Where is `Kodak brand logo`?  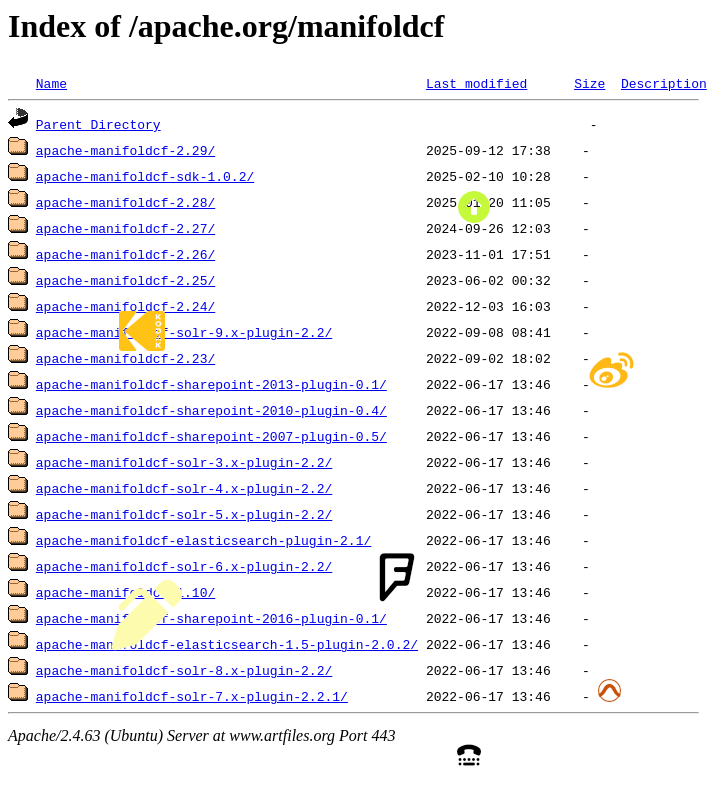 Kodak brand logo is located at coordinates (142, 331).